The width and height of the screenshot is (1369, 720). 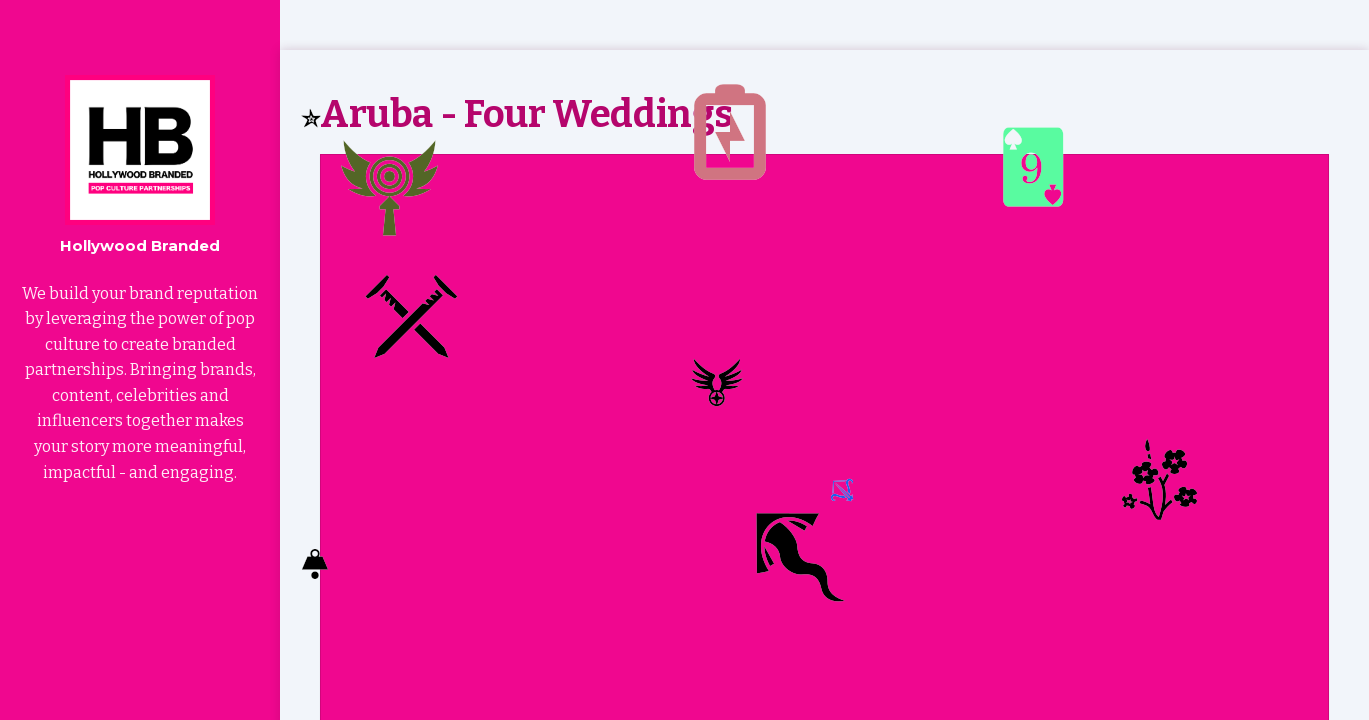 I want to click on crafting or construction materials in a game inventory, so click(x=411, y=315).